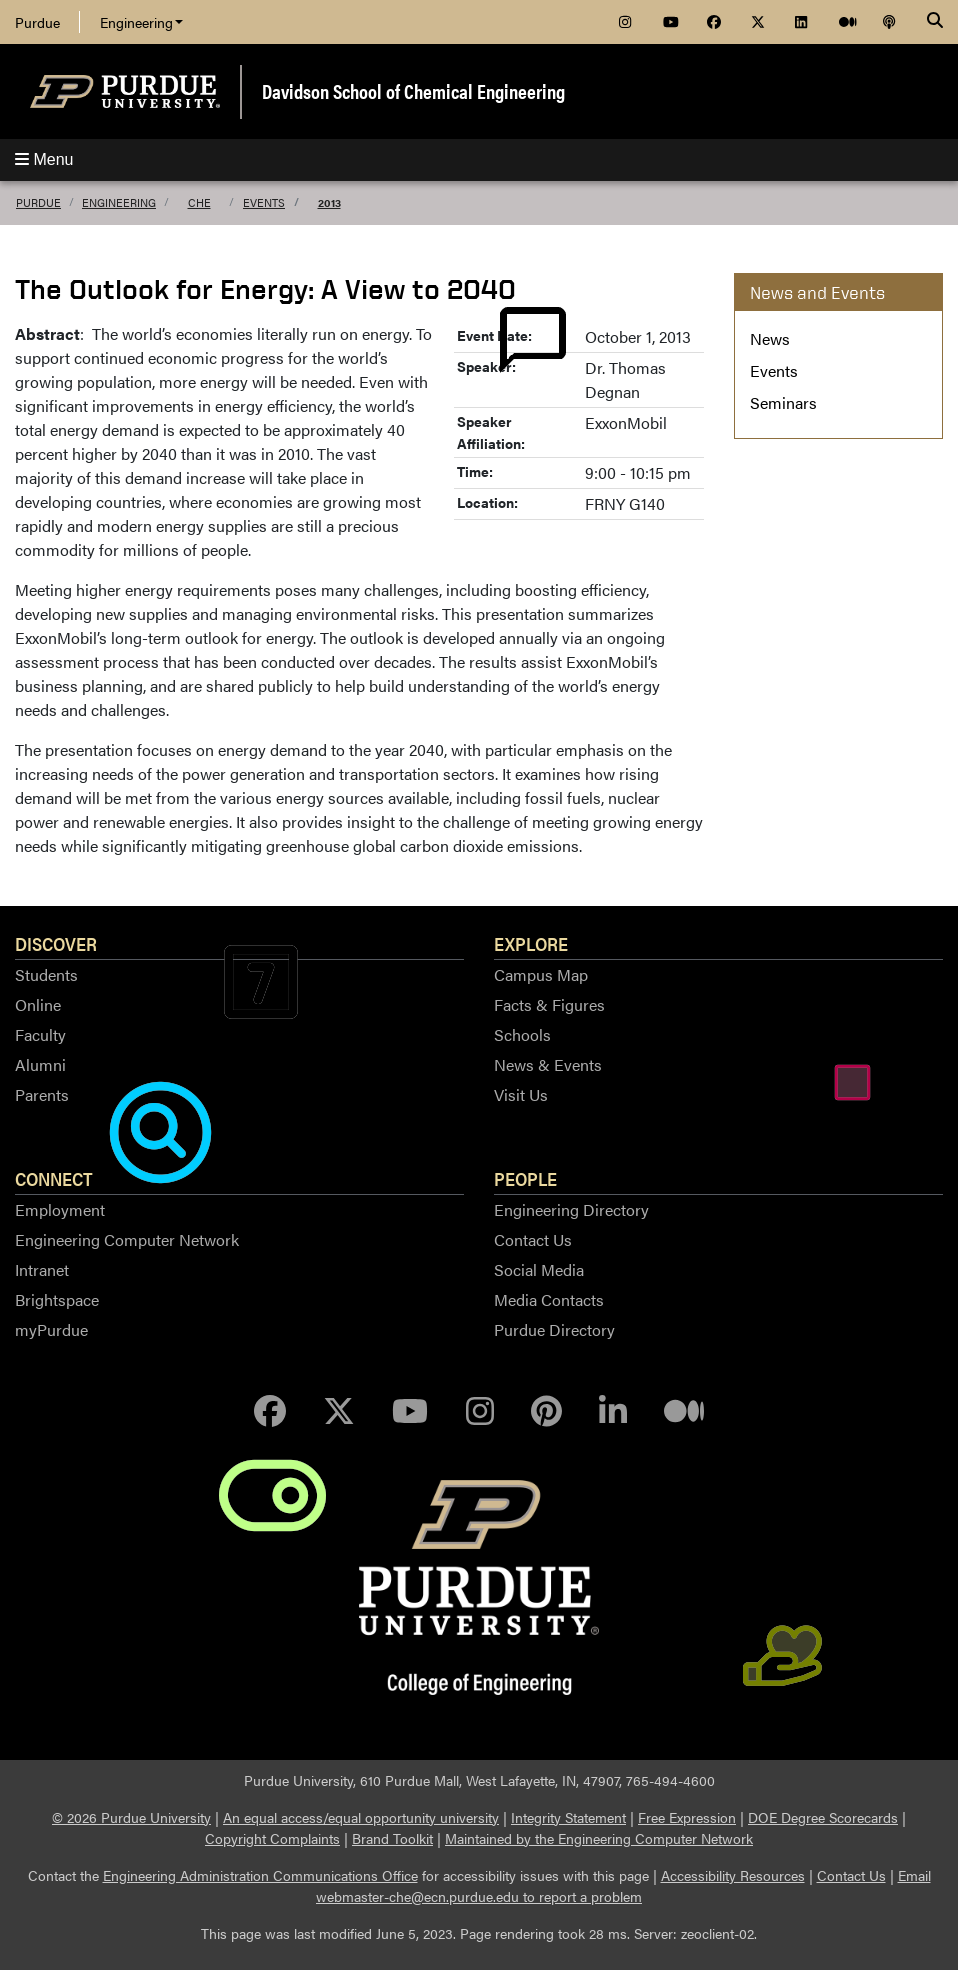 Image resolution: width=958 pixels, height=1970 pixels. Describe the element at coordinates (261, 982) in the screenshot. I see `select or input the number seven` at that location.